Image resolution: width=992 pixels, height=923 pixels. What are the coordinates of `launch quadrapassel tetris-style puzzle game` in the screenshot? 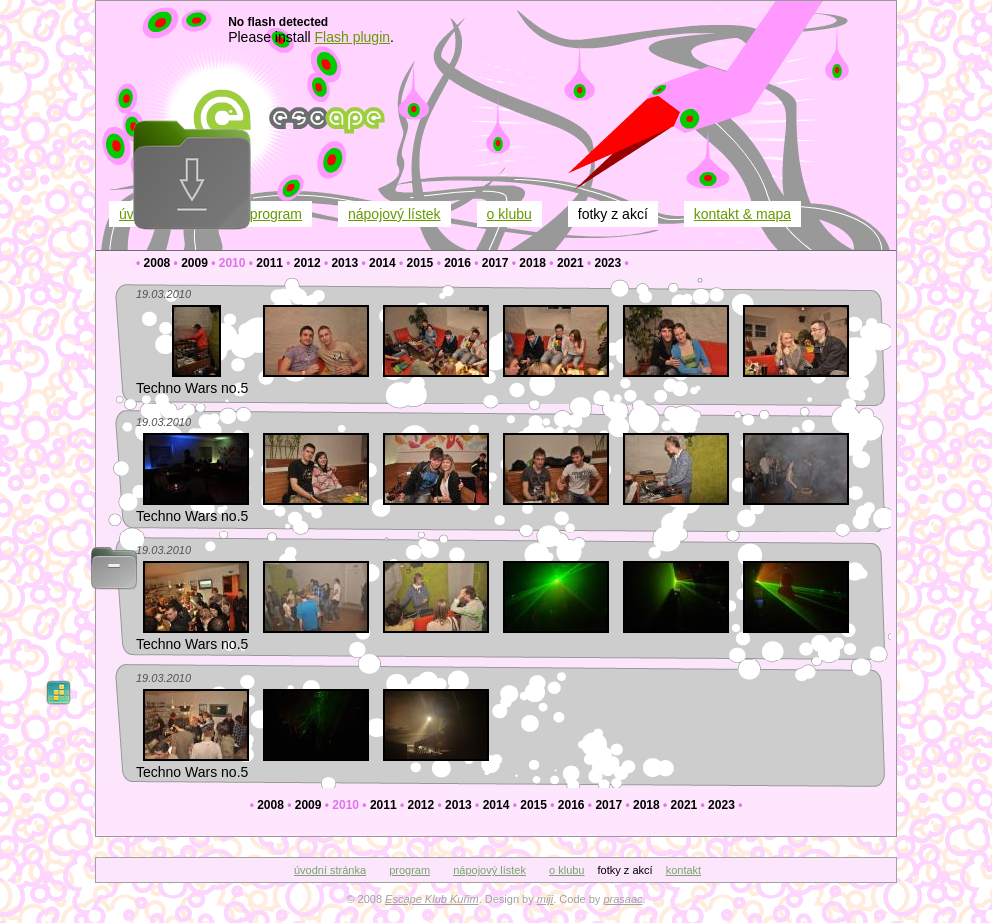 It's located at (58, 692).